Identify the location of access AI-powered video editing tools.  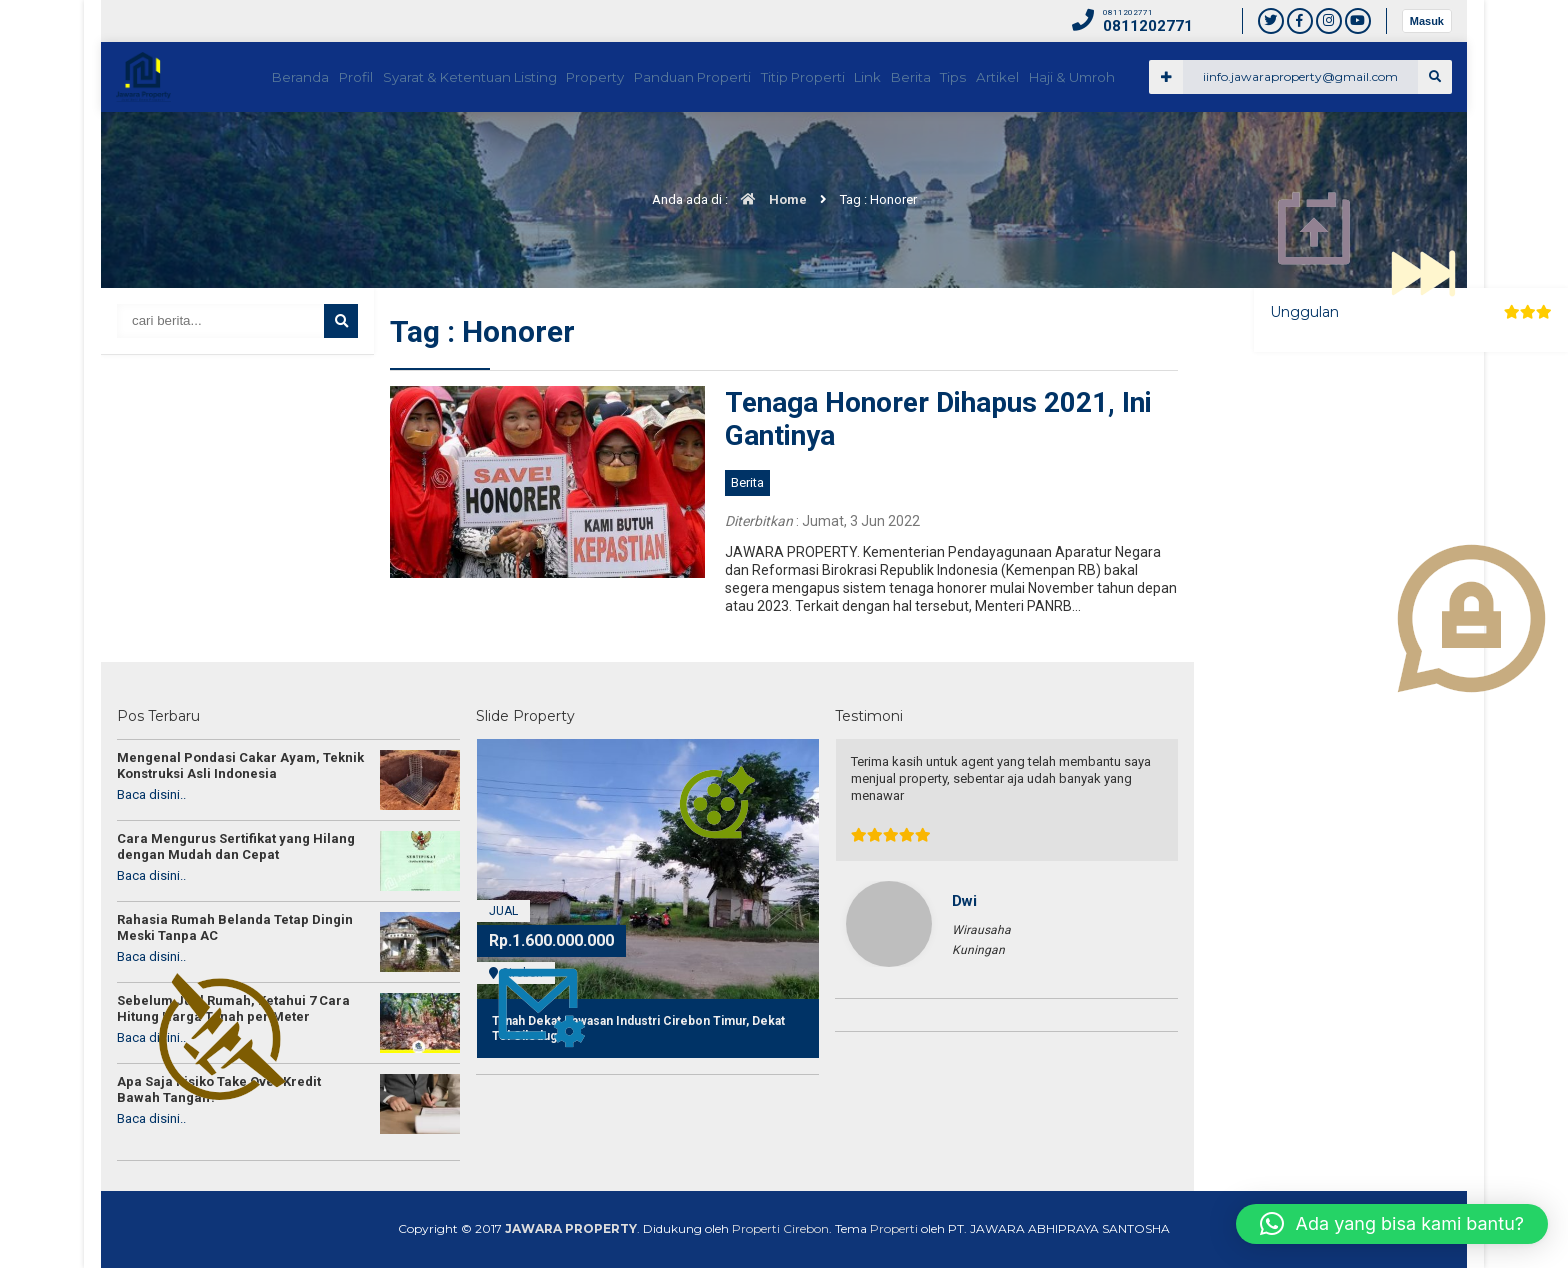
(714, 804).